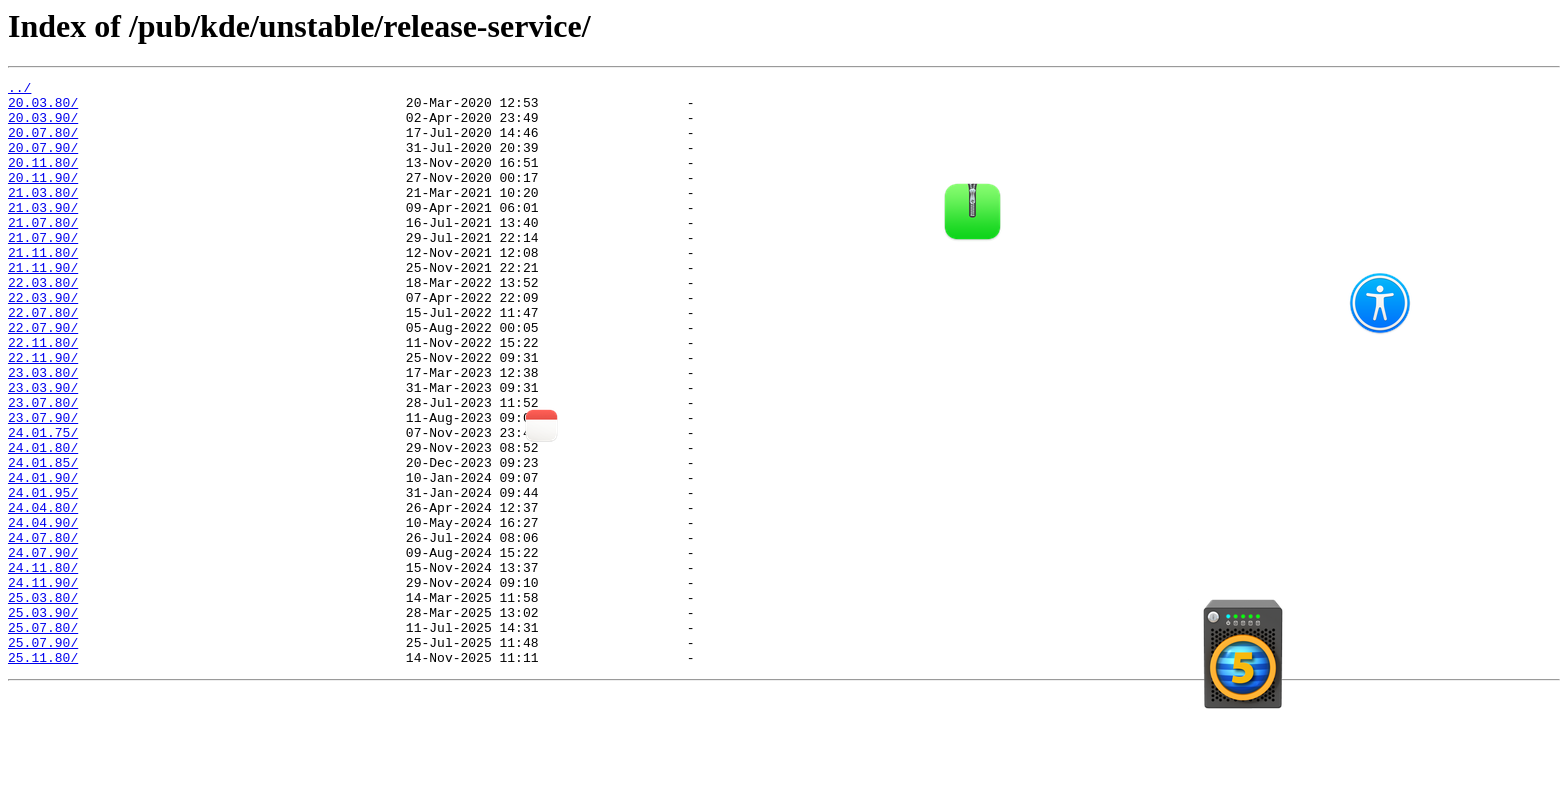 This screenshot has width=1568, height=806. What do you see at coordinates (1380, 303) in the screenshot?
I see `open accessibility settings` at bounding box center [1380, 303].